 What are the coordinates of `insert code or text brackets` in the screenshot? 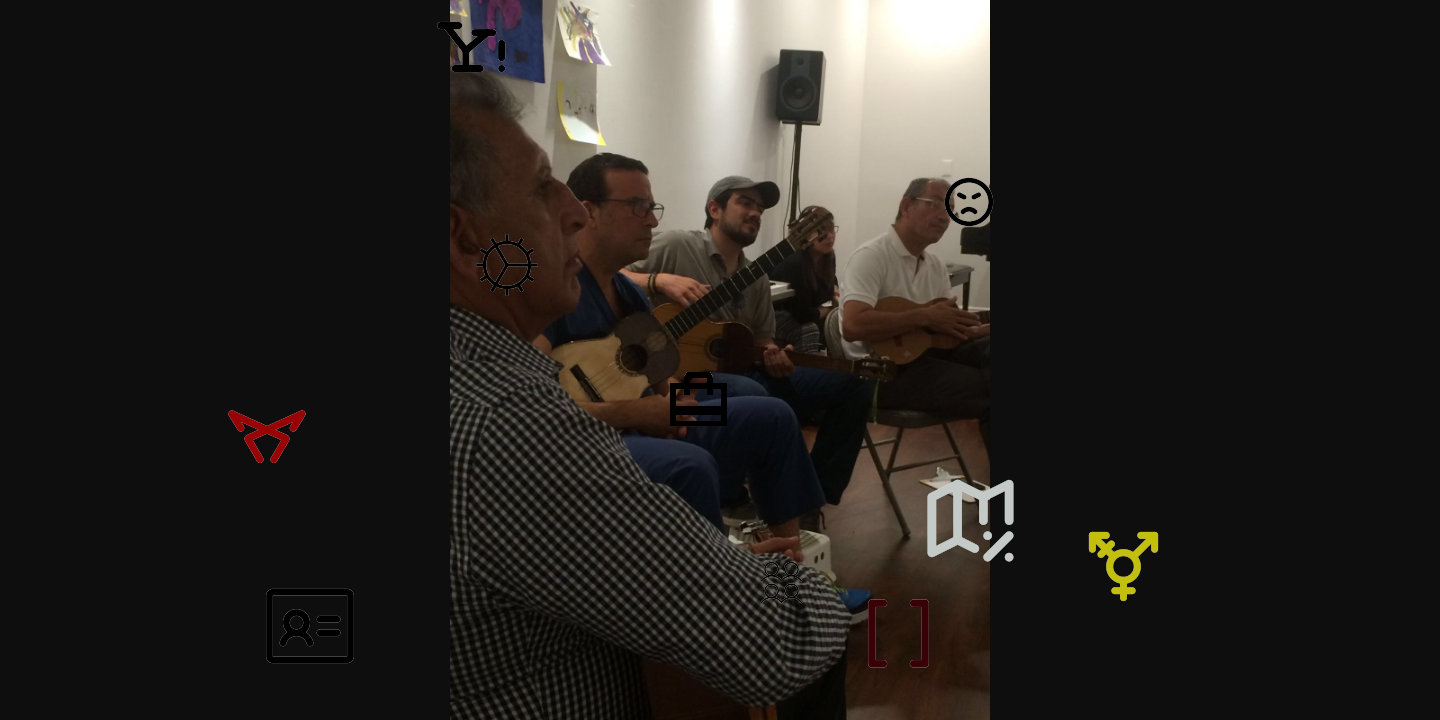 It's located at (898, 633).